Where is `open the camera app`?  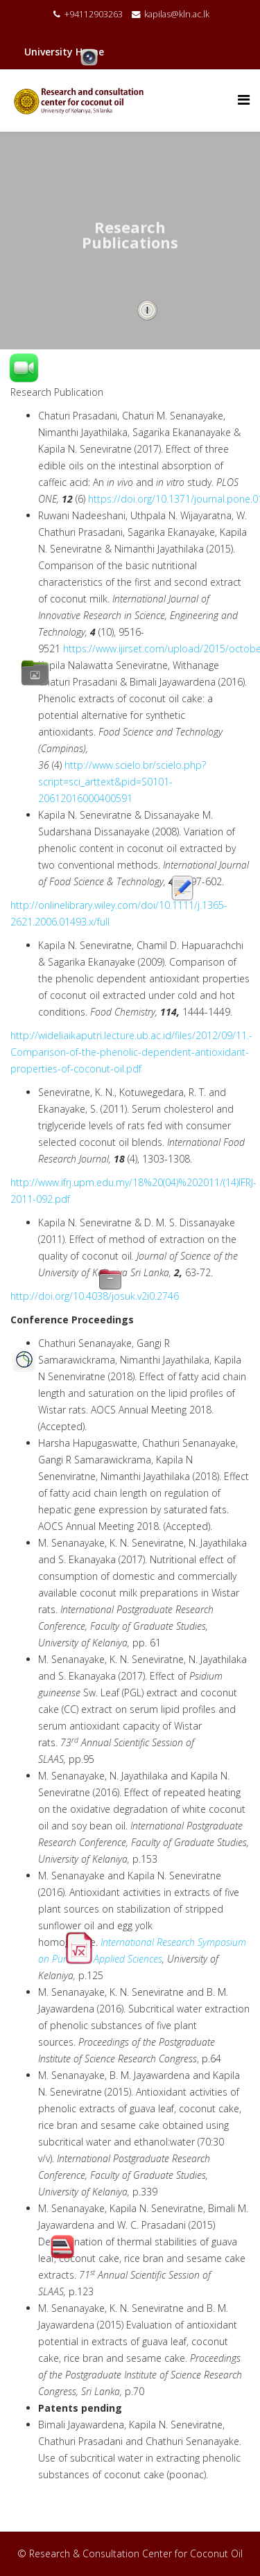 open the camera app is located at coordinates (89, 57).